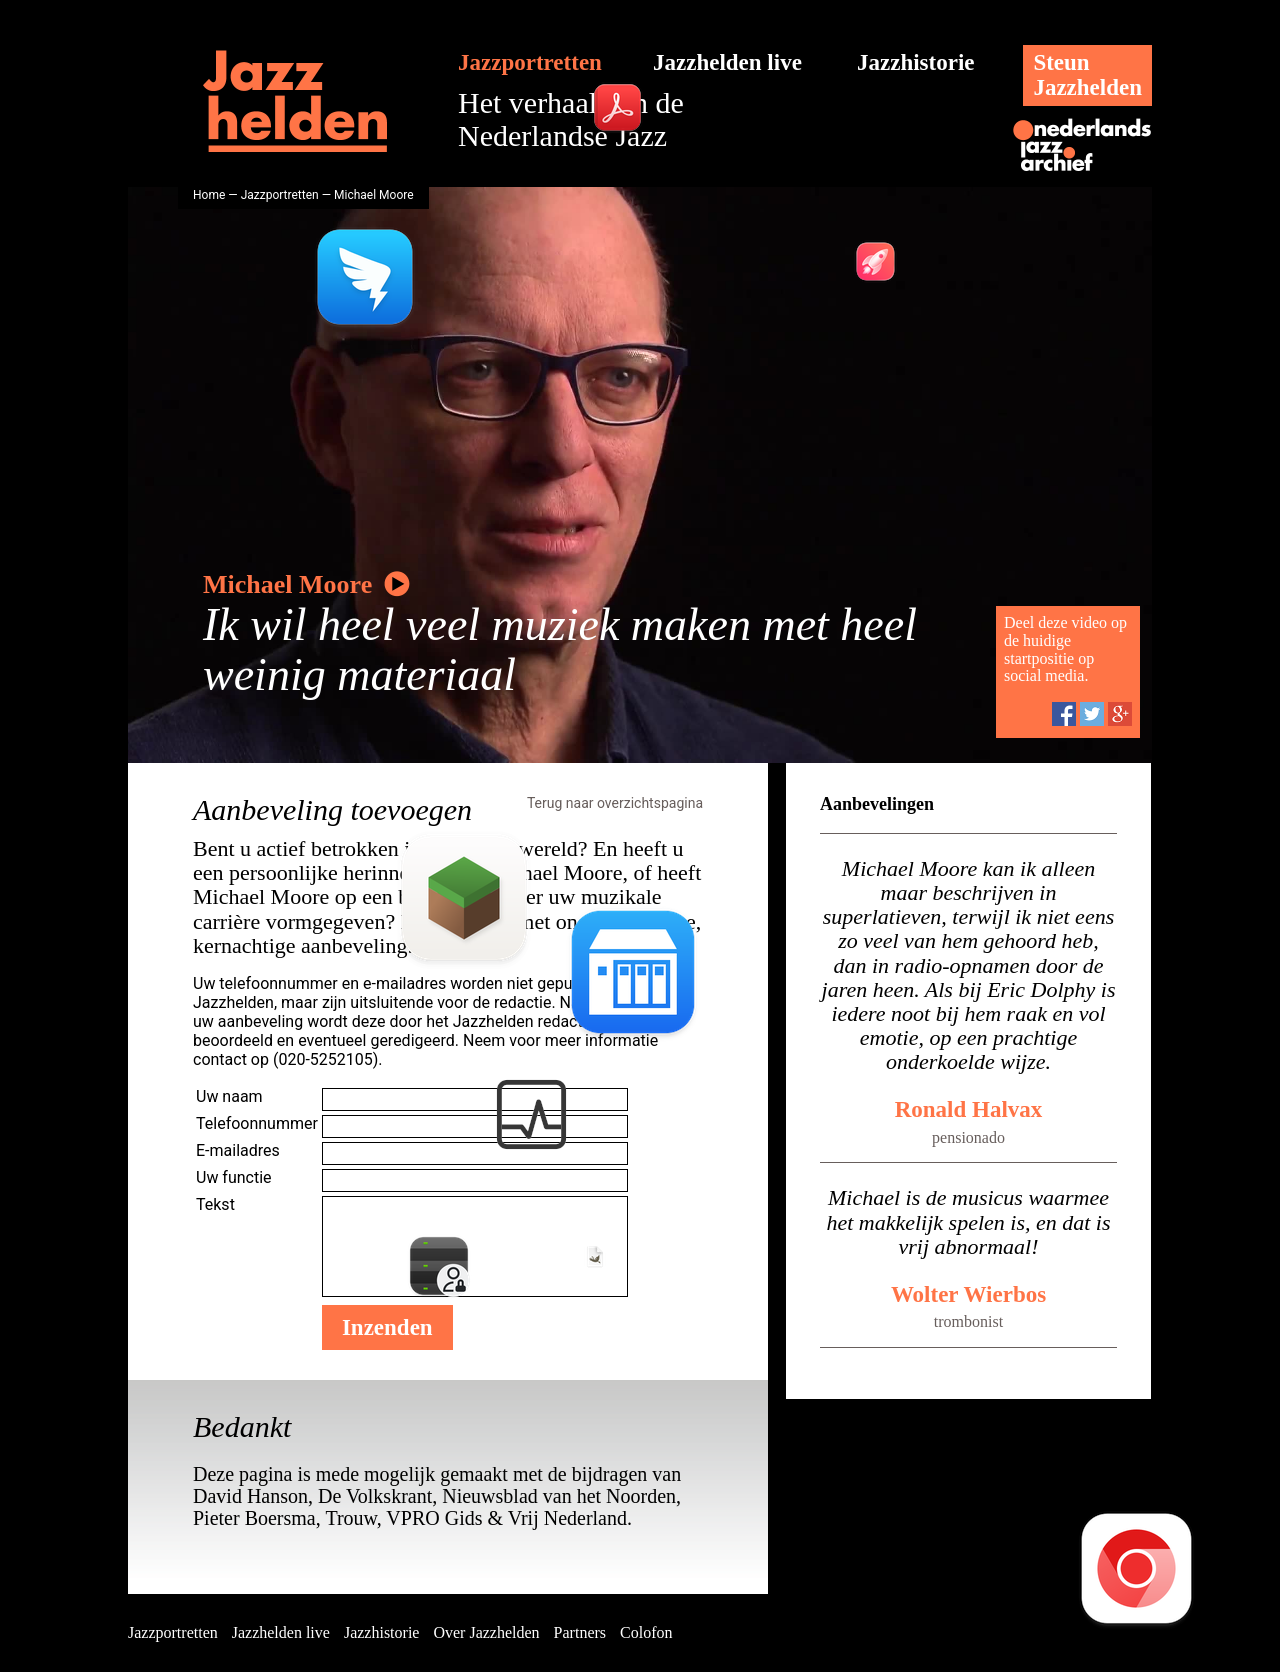  Describe the element at coordinates (595, 1257) in the screenshot. I see `open a compressed GIMP project file` at that location.